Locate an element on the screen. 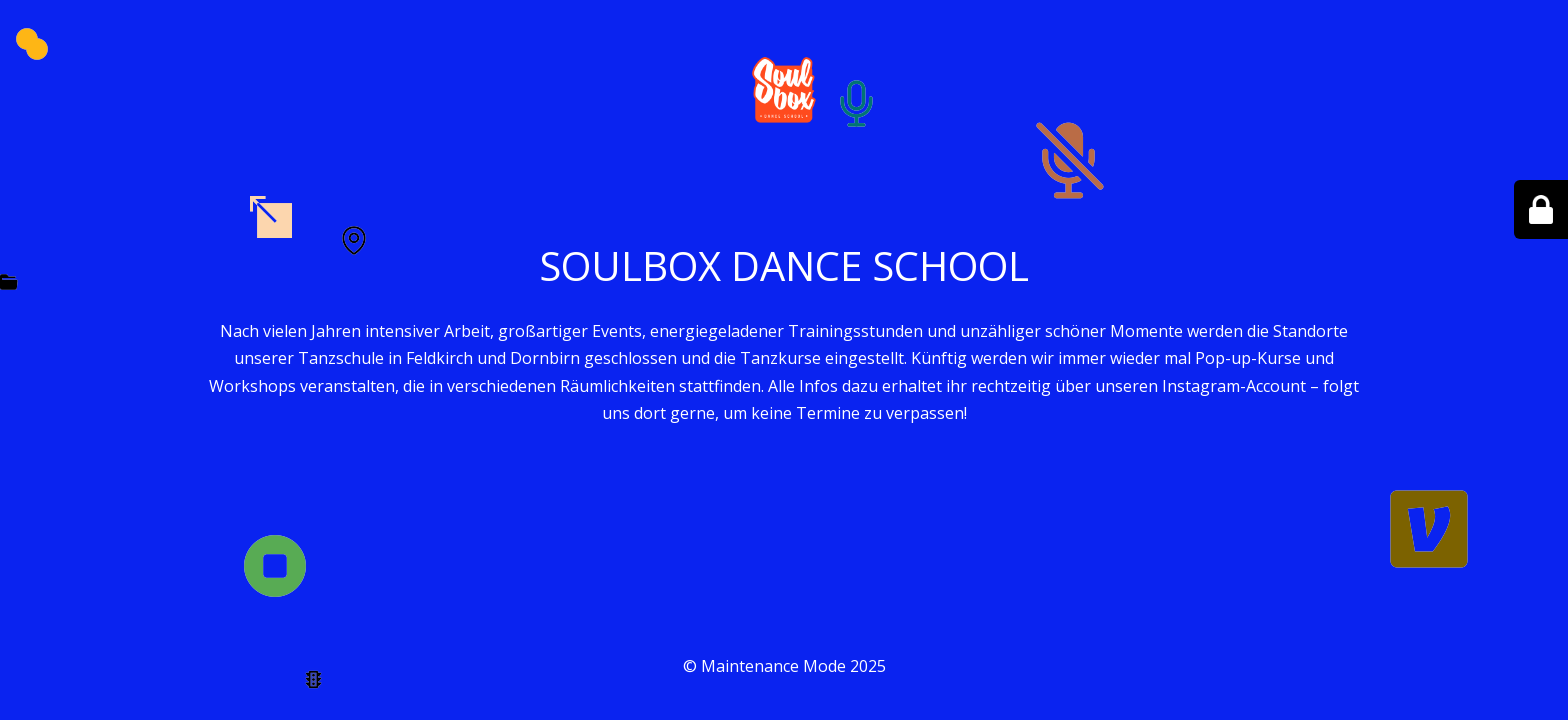 This screenshot has height=720, width=1568. stop media playback is located at coordinates (275, 566).